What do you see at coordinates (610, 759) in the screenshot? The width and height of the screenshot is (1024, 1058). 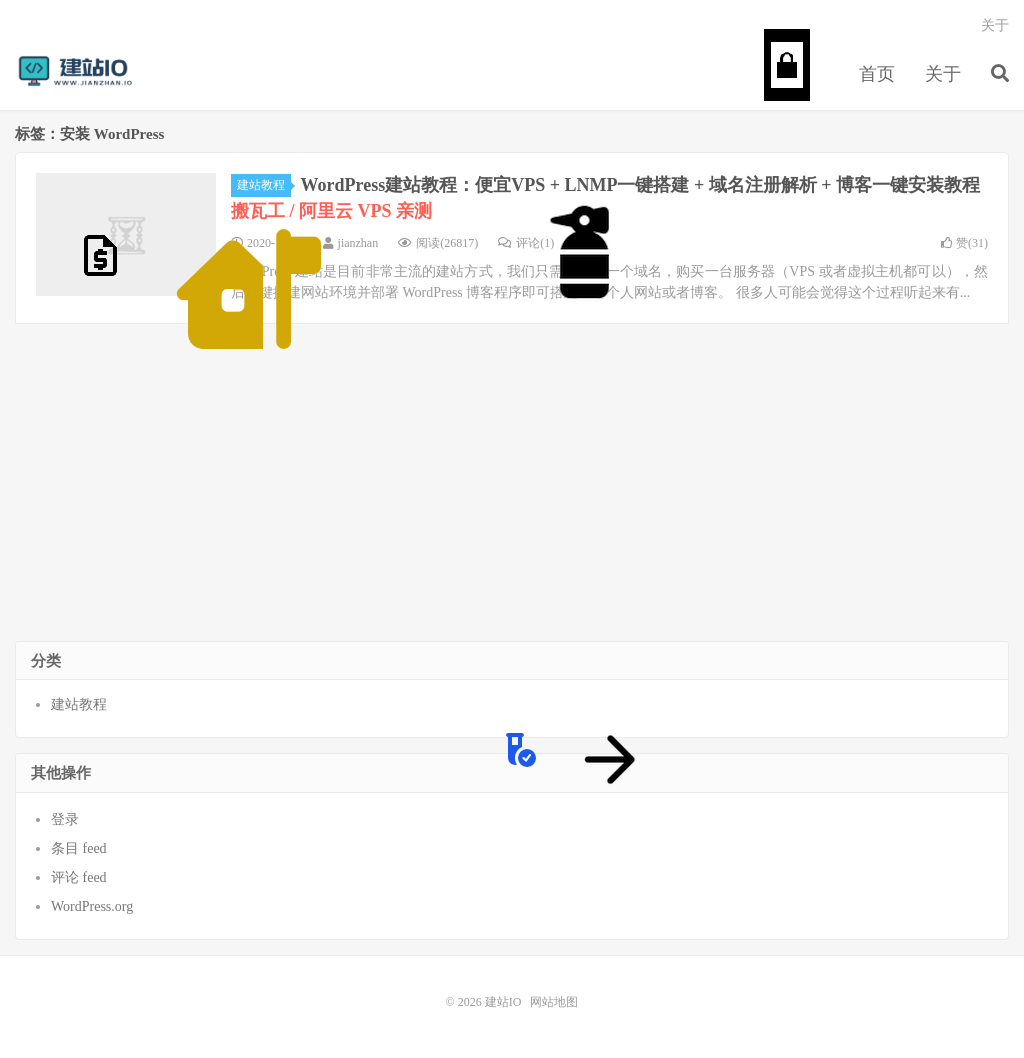 I see `navigate to the next page or step` at bounding box center [610, 759].